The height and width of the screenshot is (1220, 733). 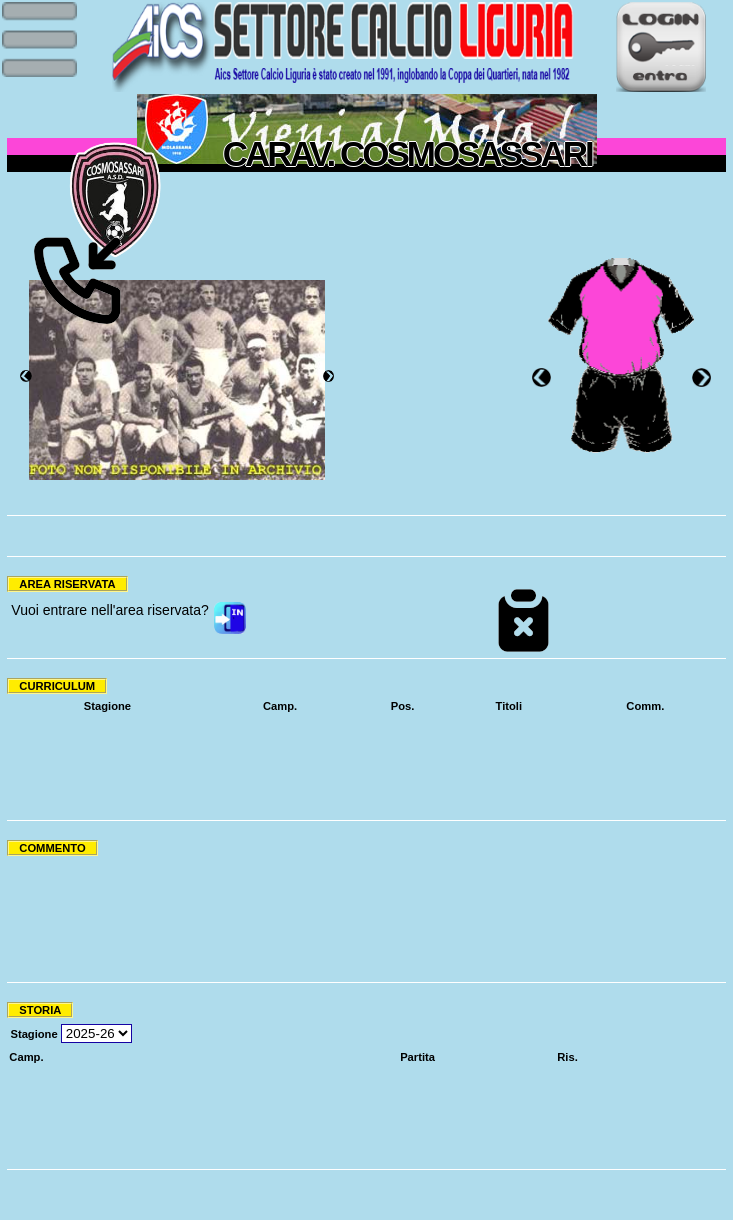 I want to click on incoming call notification, so click(x=79, y=278).